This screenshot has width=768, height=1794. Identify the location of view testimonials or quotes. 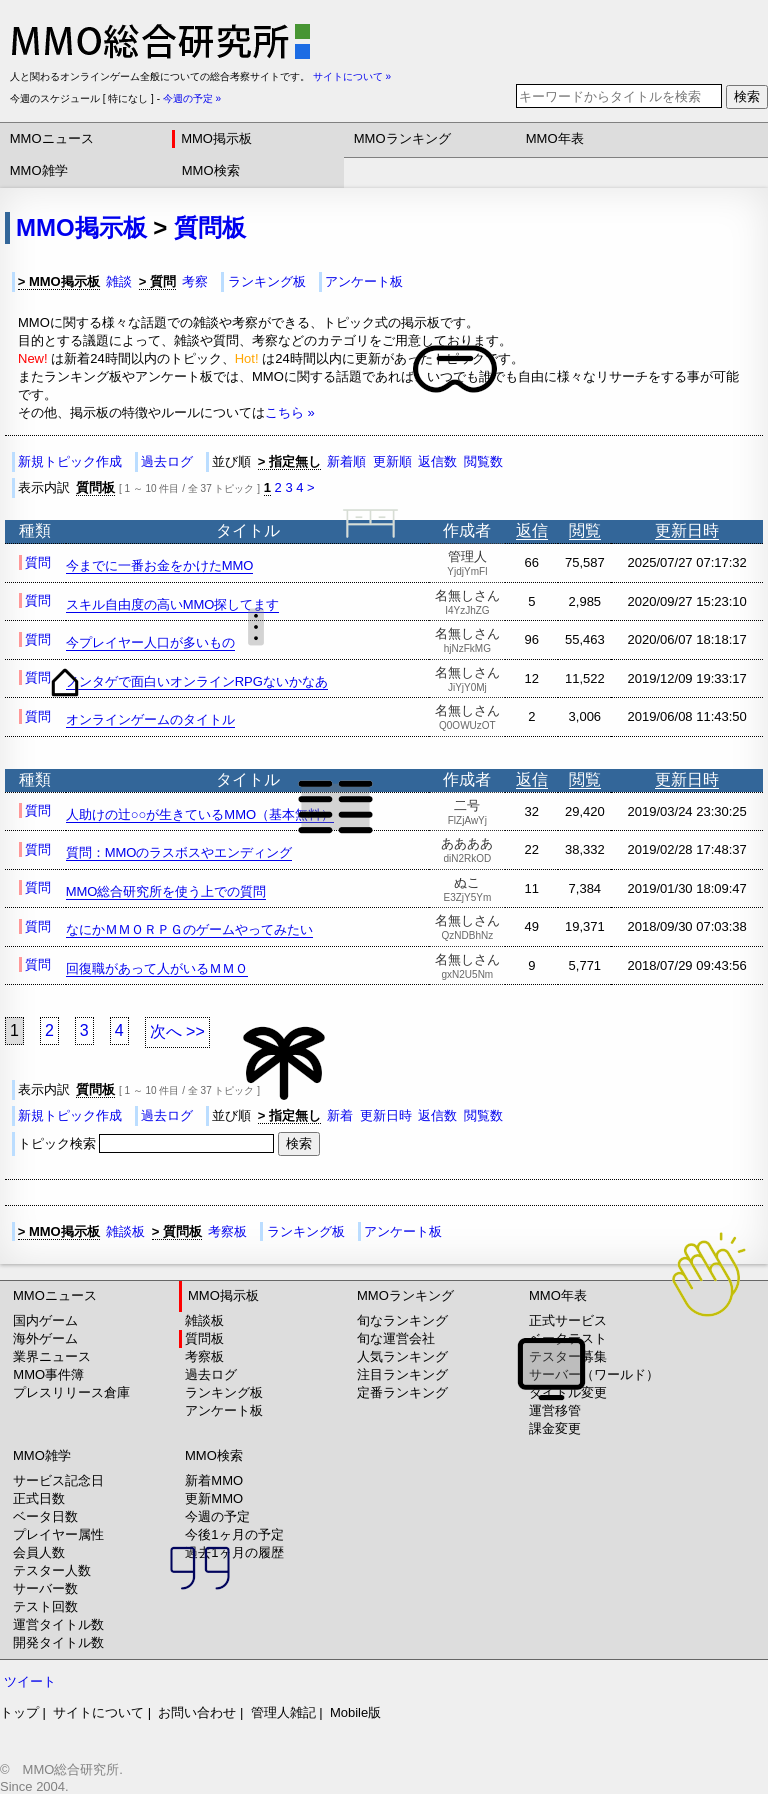
(200, 1567).